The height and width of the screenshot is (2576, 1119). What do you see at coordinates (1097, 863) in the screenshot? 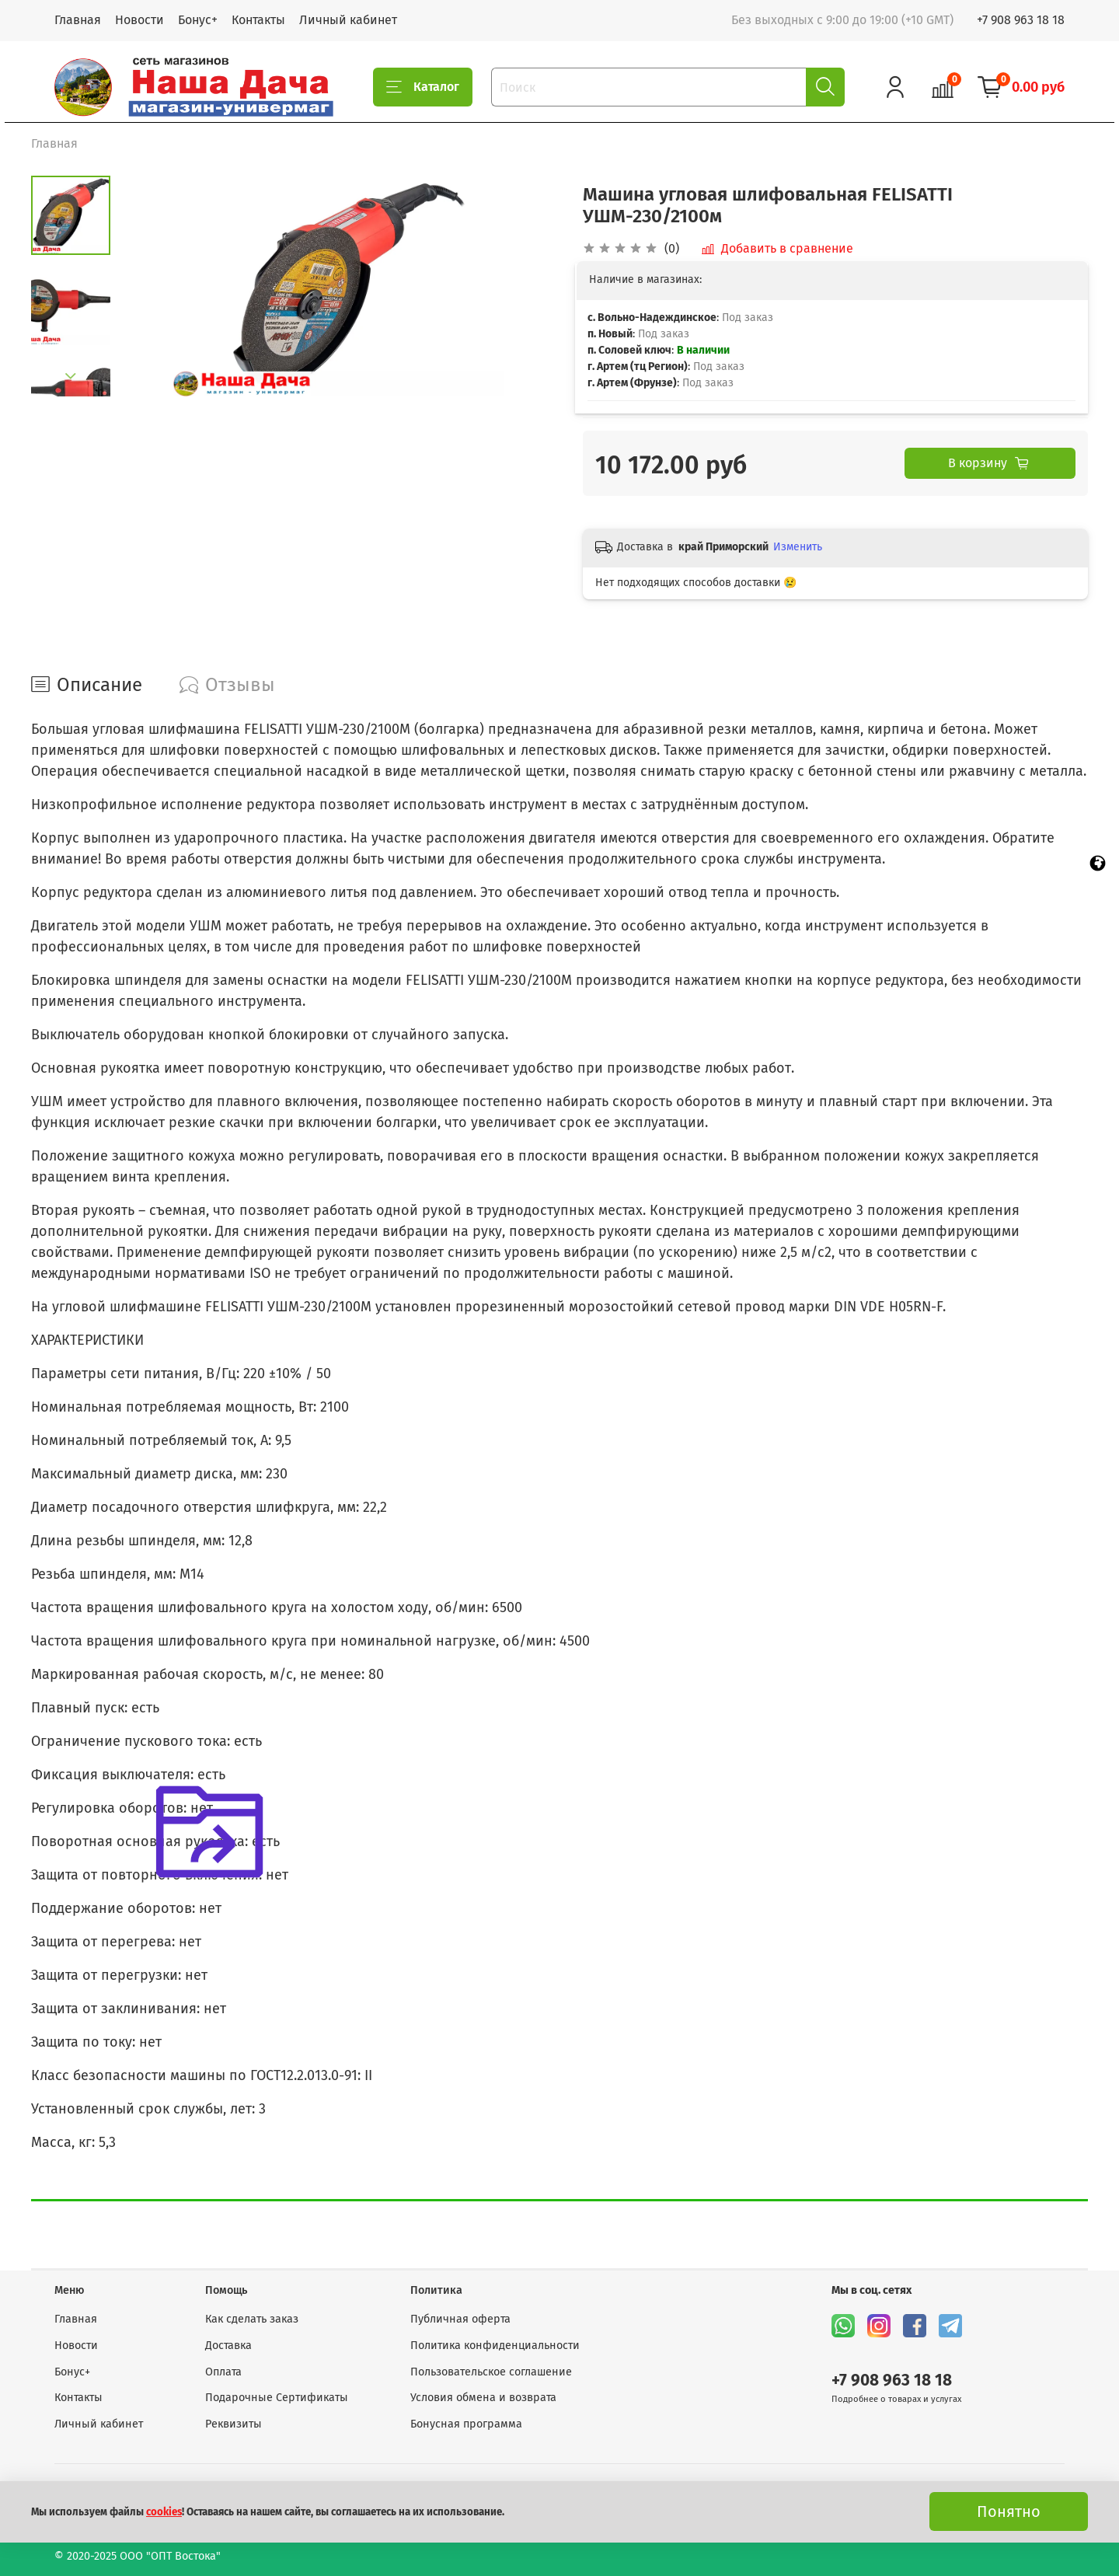
I see `view africa region settings` at bounding box center [1097, 863].